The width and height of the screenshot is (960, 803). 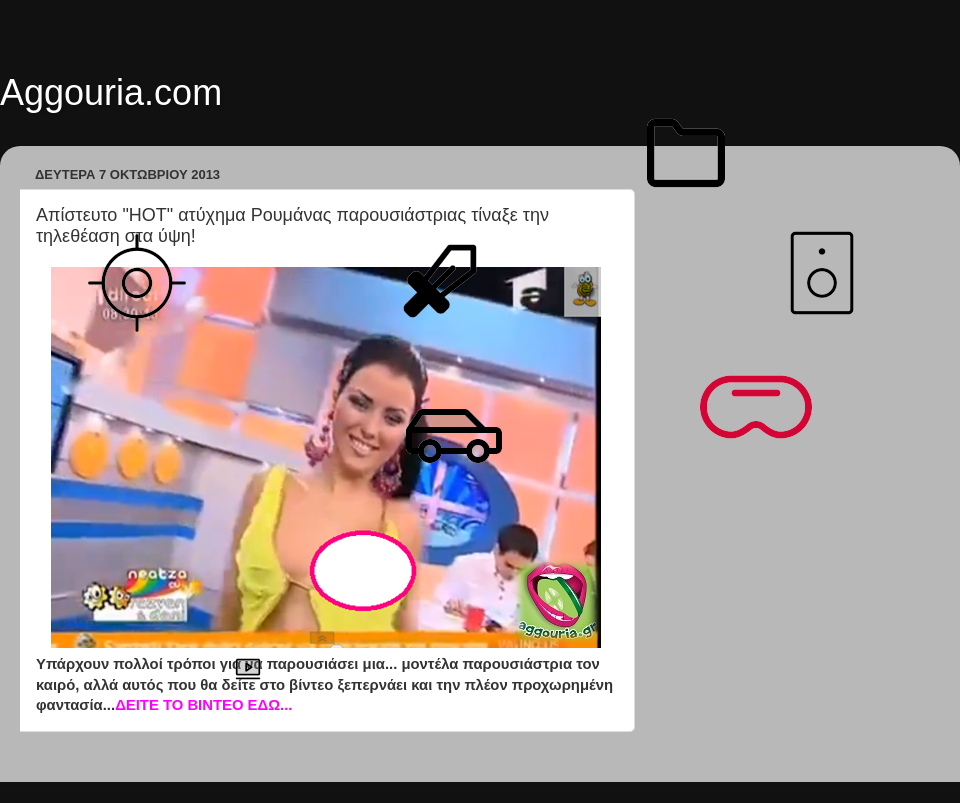 I want to click on center map on current location, so click(x=137, y=283).